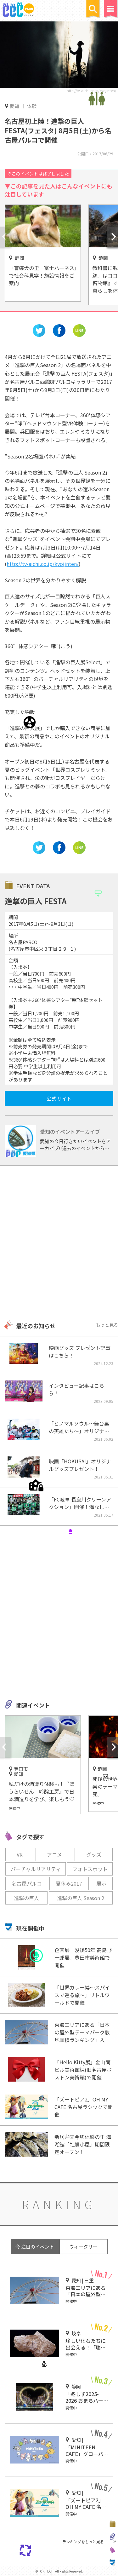  What do you see at coordinates (25, 2550) in the screenshot?
I see `refresh or reload content` at bounding box center [25, 2550].